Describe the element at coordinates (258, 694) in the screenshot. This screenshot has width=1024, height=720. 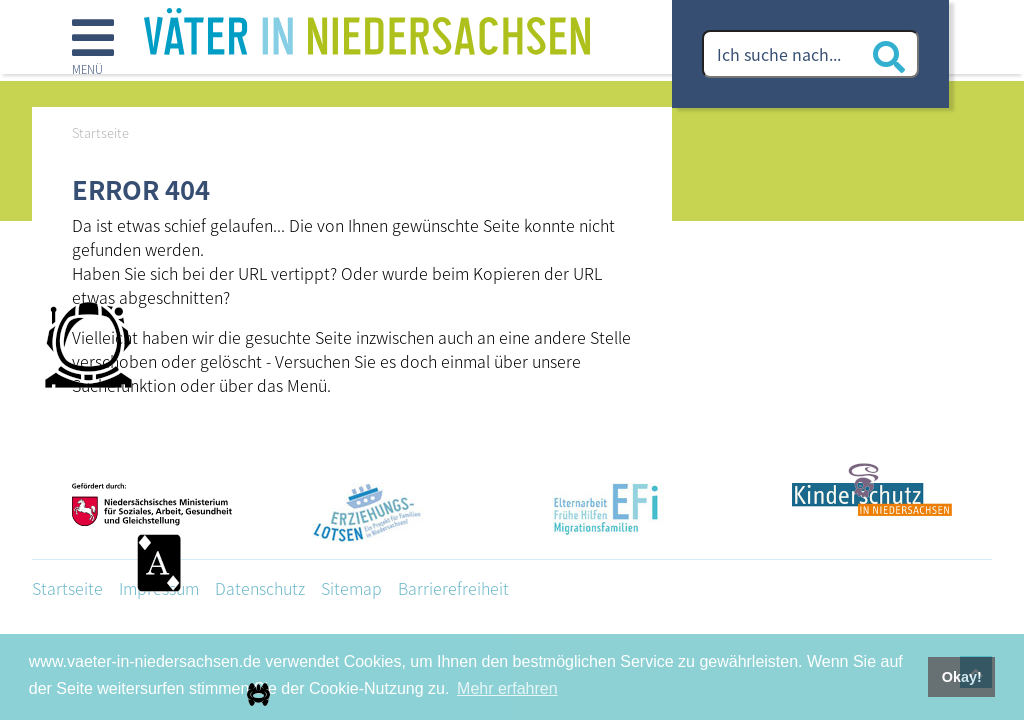
I see `decorative mask or carnival costume icon` at that location.